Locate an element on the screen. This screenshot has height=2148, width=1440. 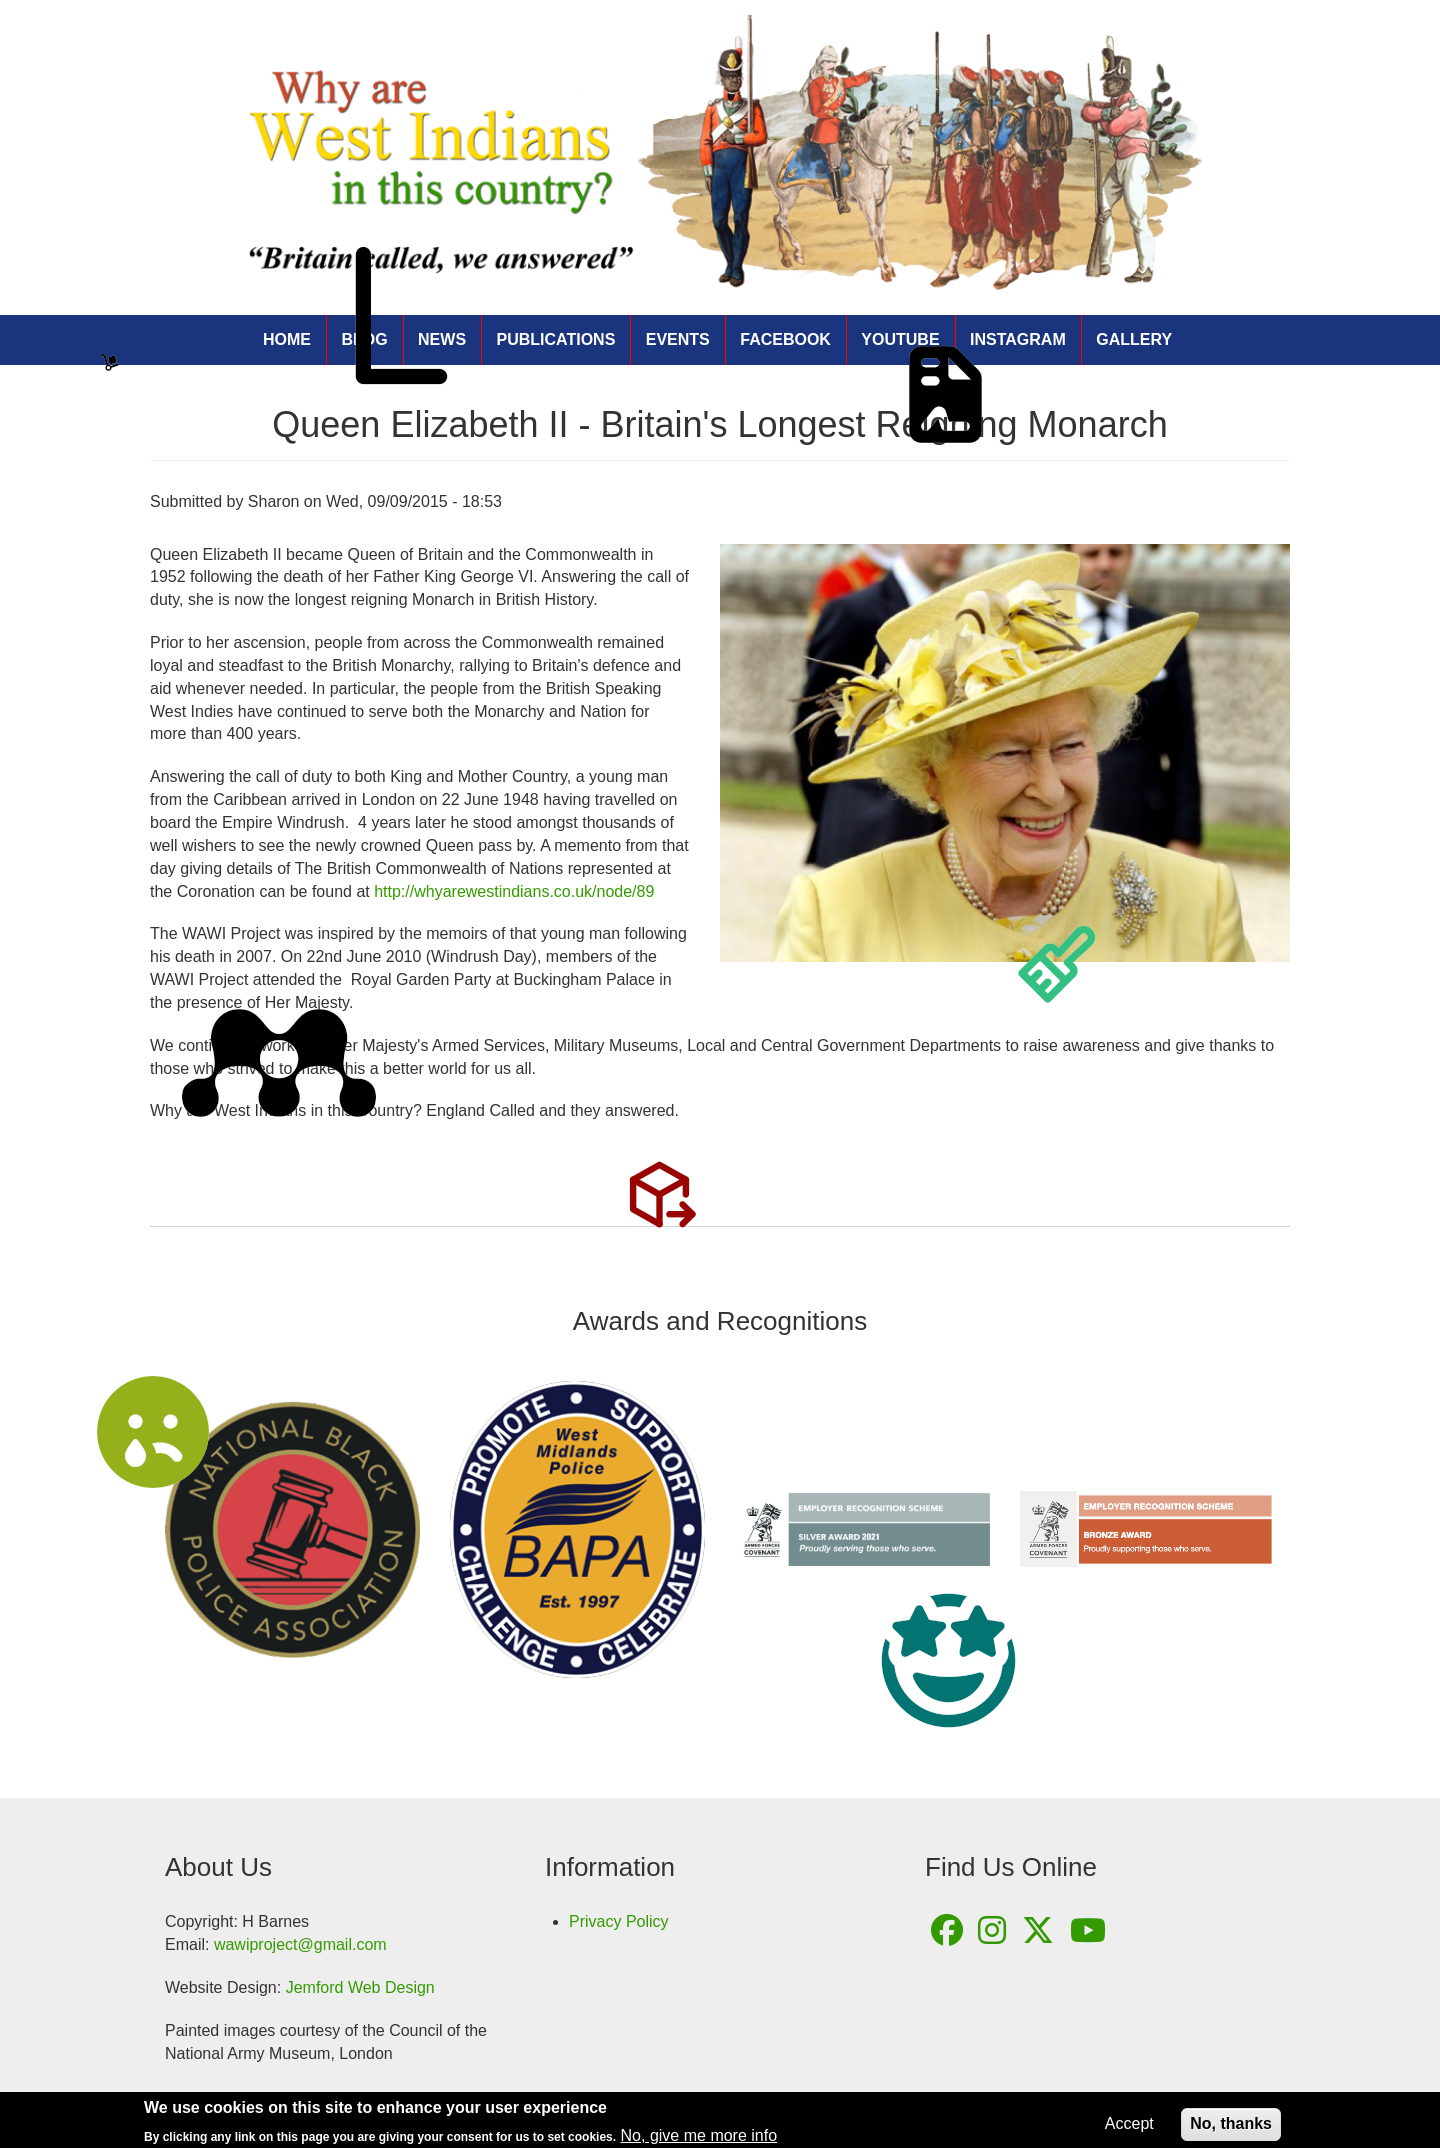
indicates an error or failed action is located at coordinates (153, 1432).